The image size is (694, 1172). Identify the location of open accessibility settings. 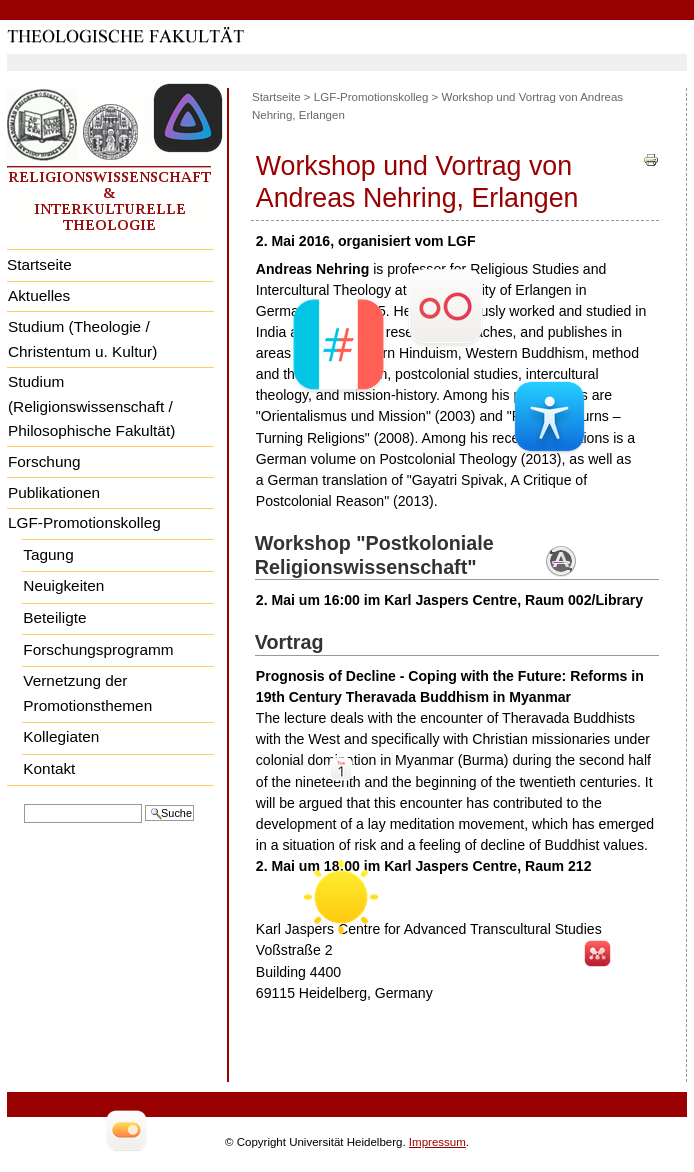
(549, 416).